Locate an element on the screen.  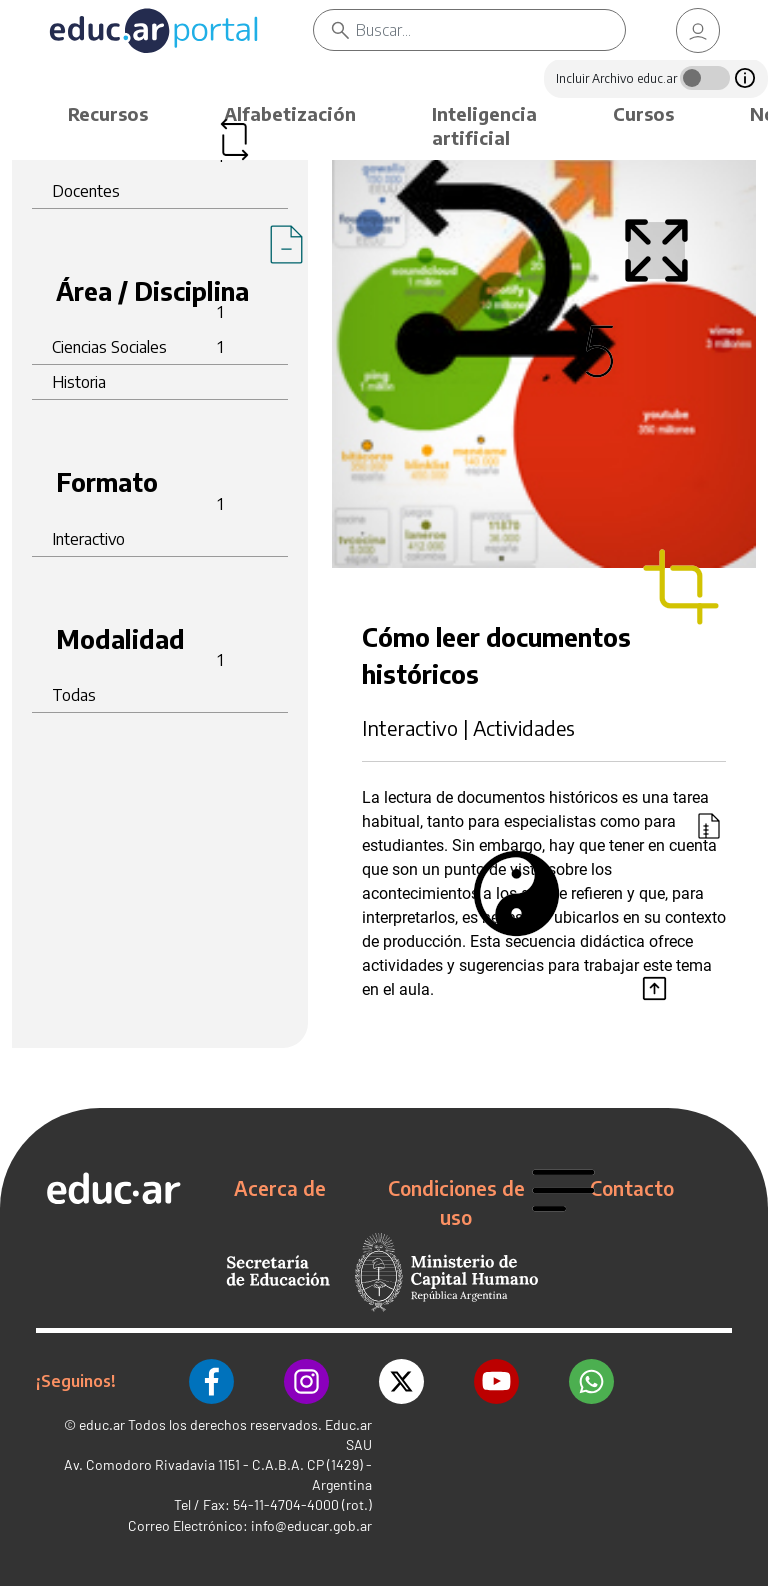
indicates the number five in a list or sequence is located at coordinates (599, 351).